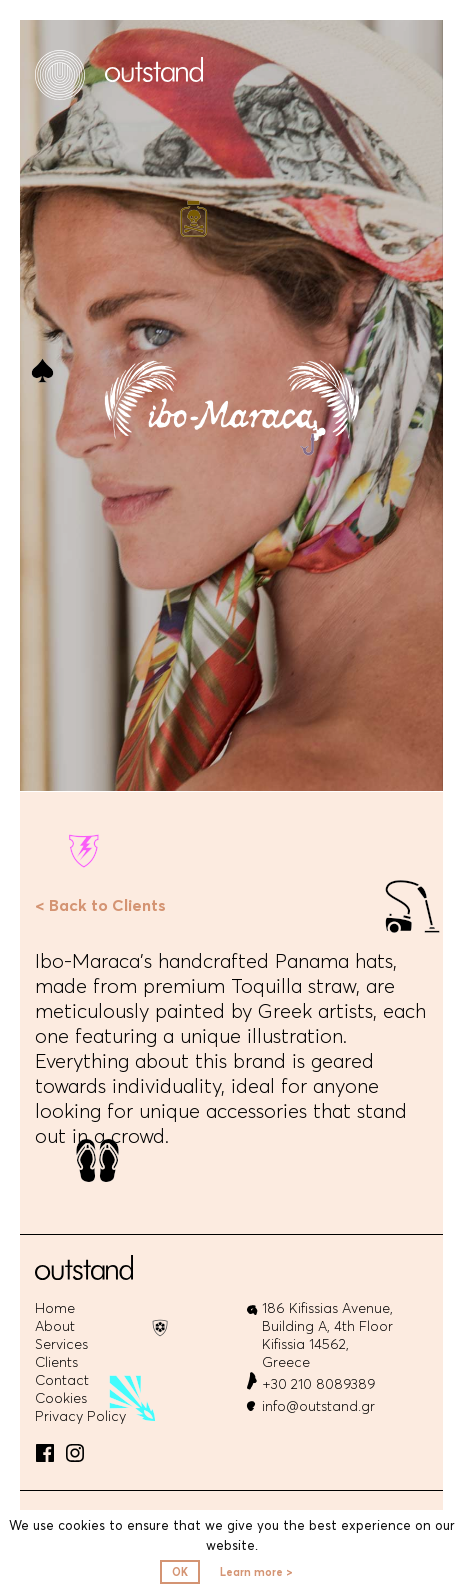 The width and height of the screenshot is (463, 1589). What do you see at coordinates (84, 851) in the screenshot?
I see `activate electric shield ability` at bounding box center [84, 851].